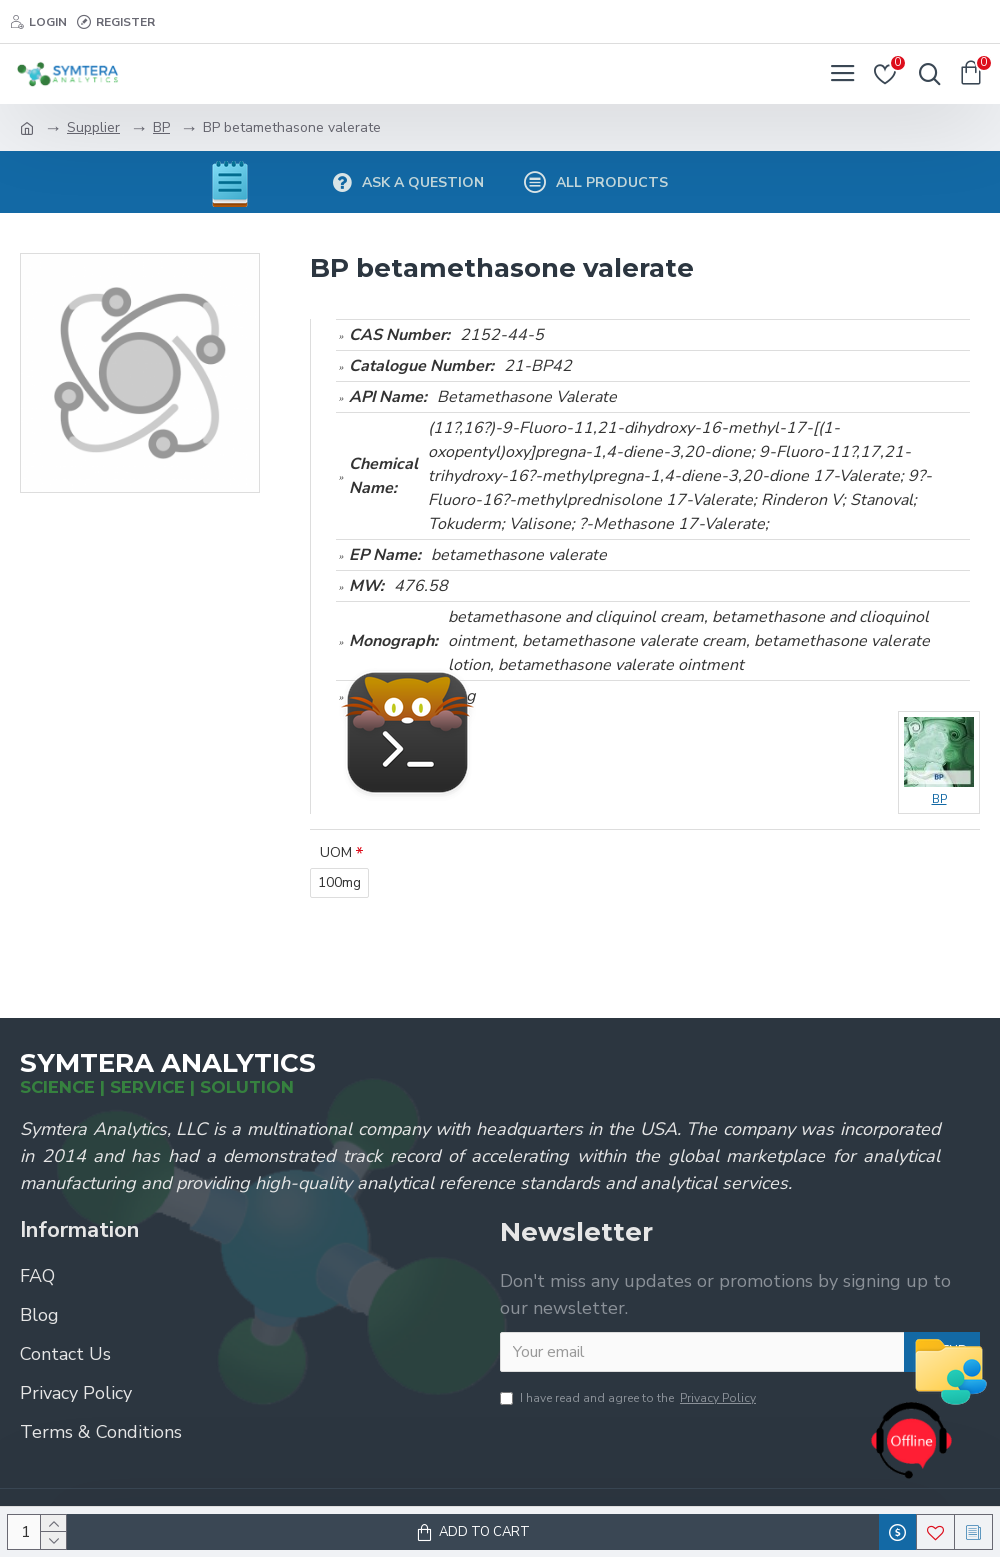 The image size is (1000, 1557). I want to click on open kitty terminal emulator, so click(407, 732).